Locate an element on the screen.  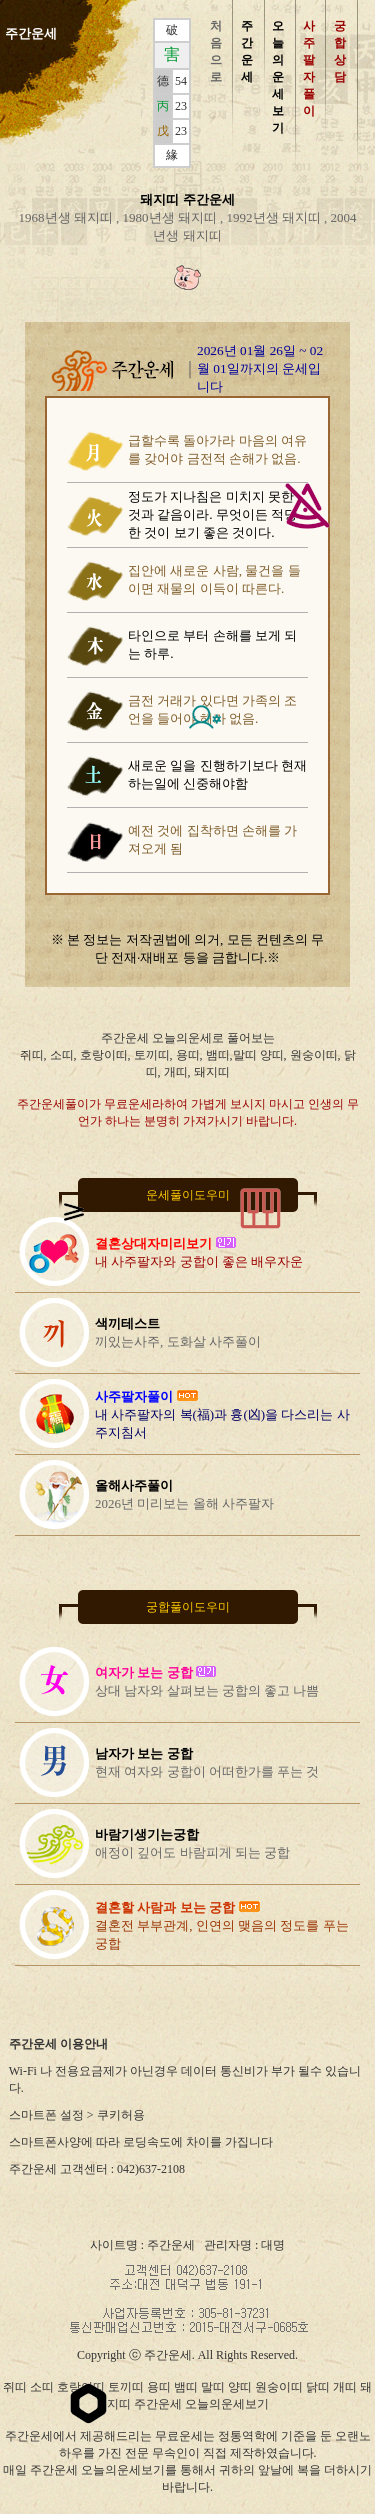
greater than or equal to mathematical operator is located at coordinates (74, 1212).